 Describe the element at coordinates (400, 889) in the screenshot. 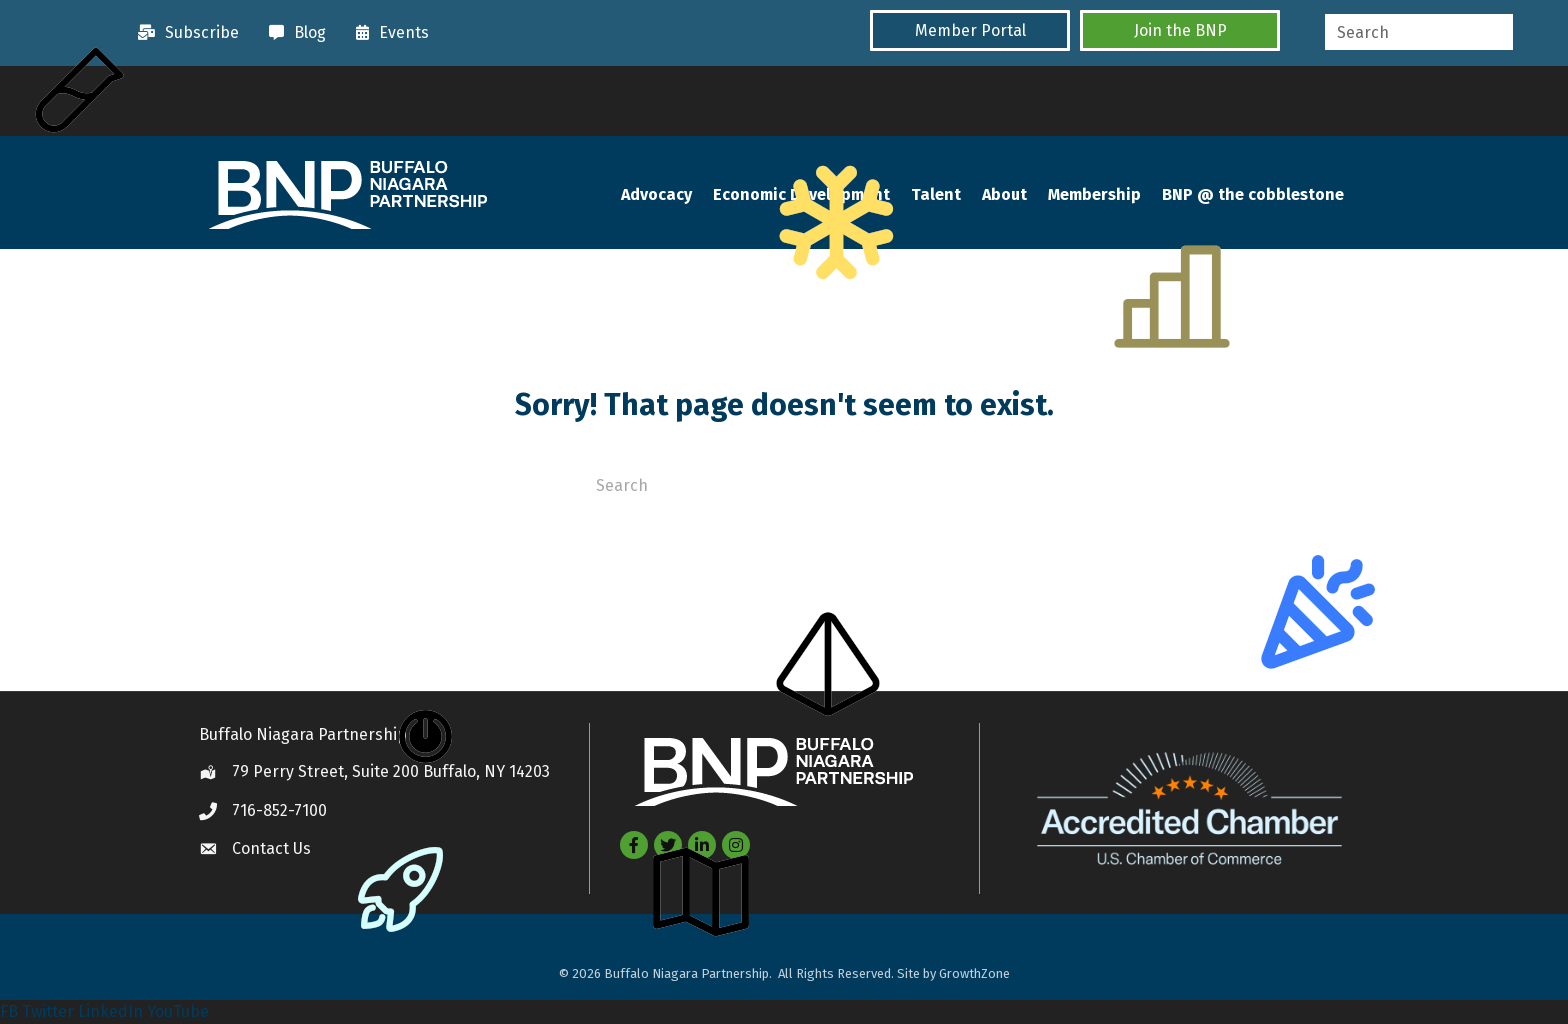

I see `launch or deploy an application` at that location.